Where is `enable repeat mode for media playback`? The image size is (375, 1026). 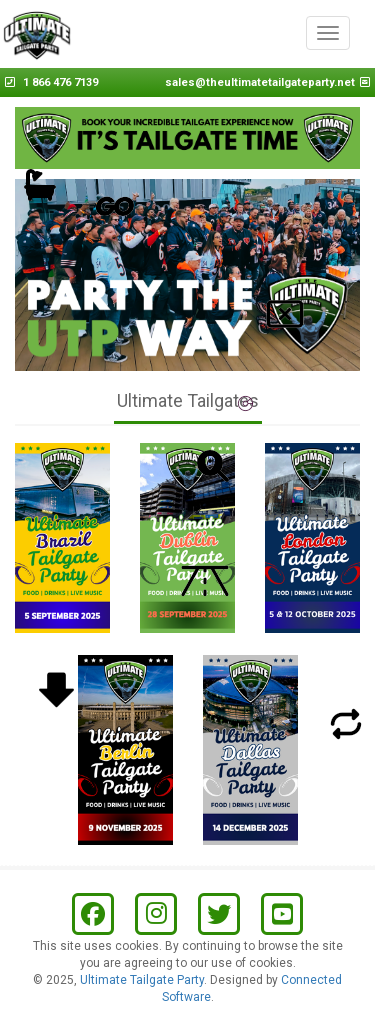 enable repeat mode for media playback is located at coordinates (346, 724).